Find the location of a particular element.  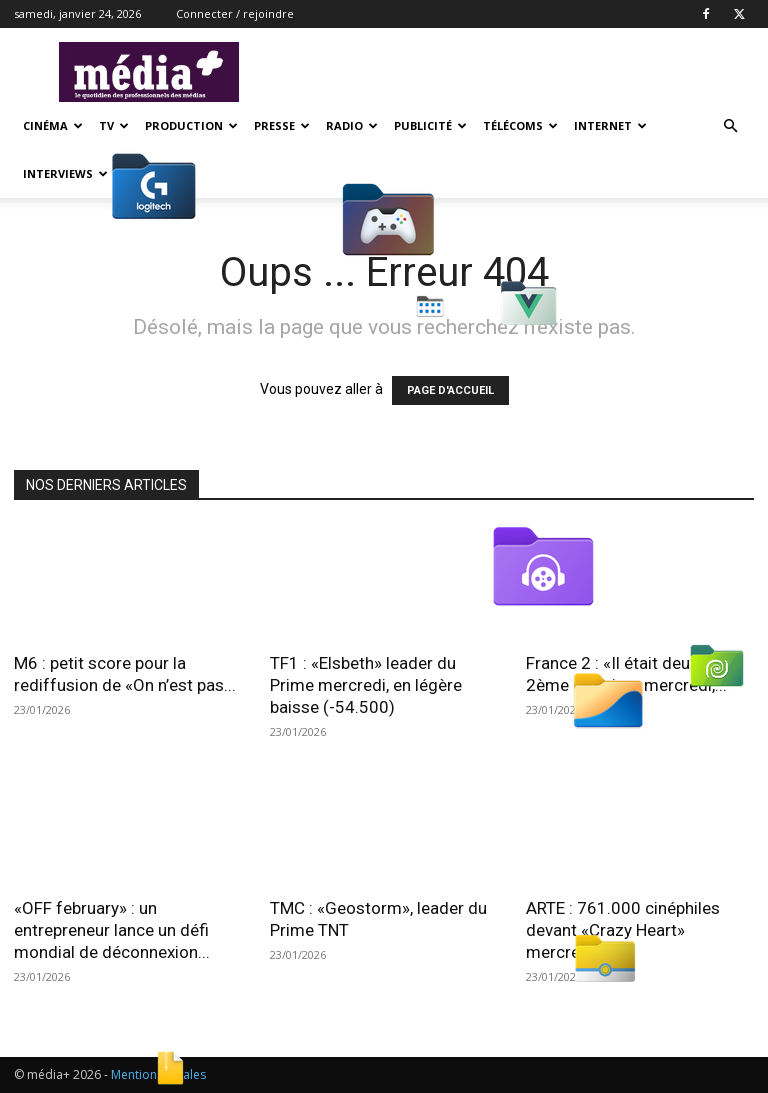

open your files folder is located at coordinates (608, 702).